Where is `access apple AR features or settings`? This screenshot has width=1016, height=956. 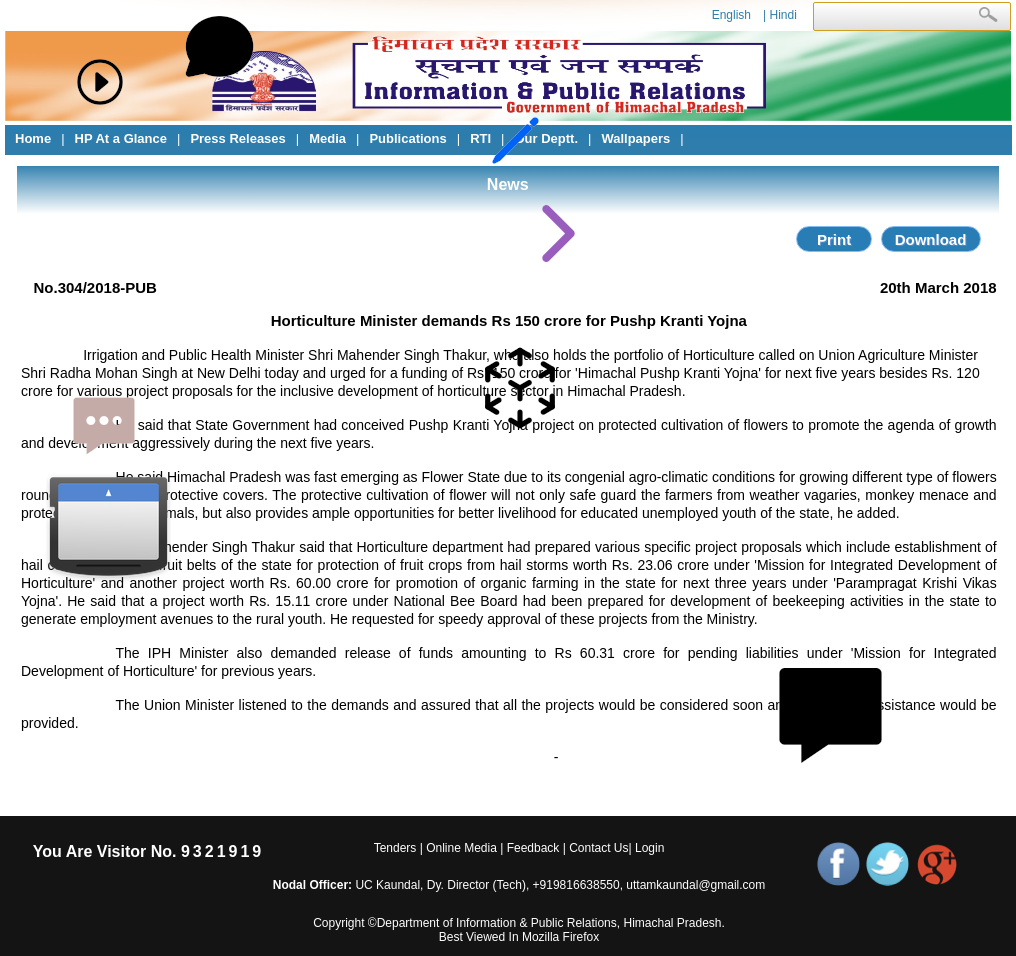
access apple AR features or settings is located at coordinates (520, 388).